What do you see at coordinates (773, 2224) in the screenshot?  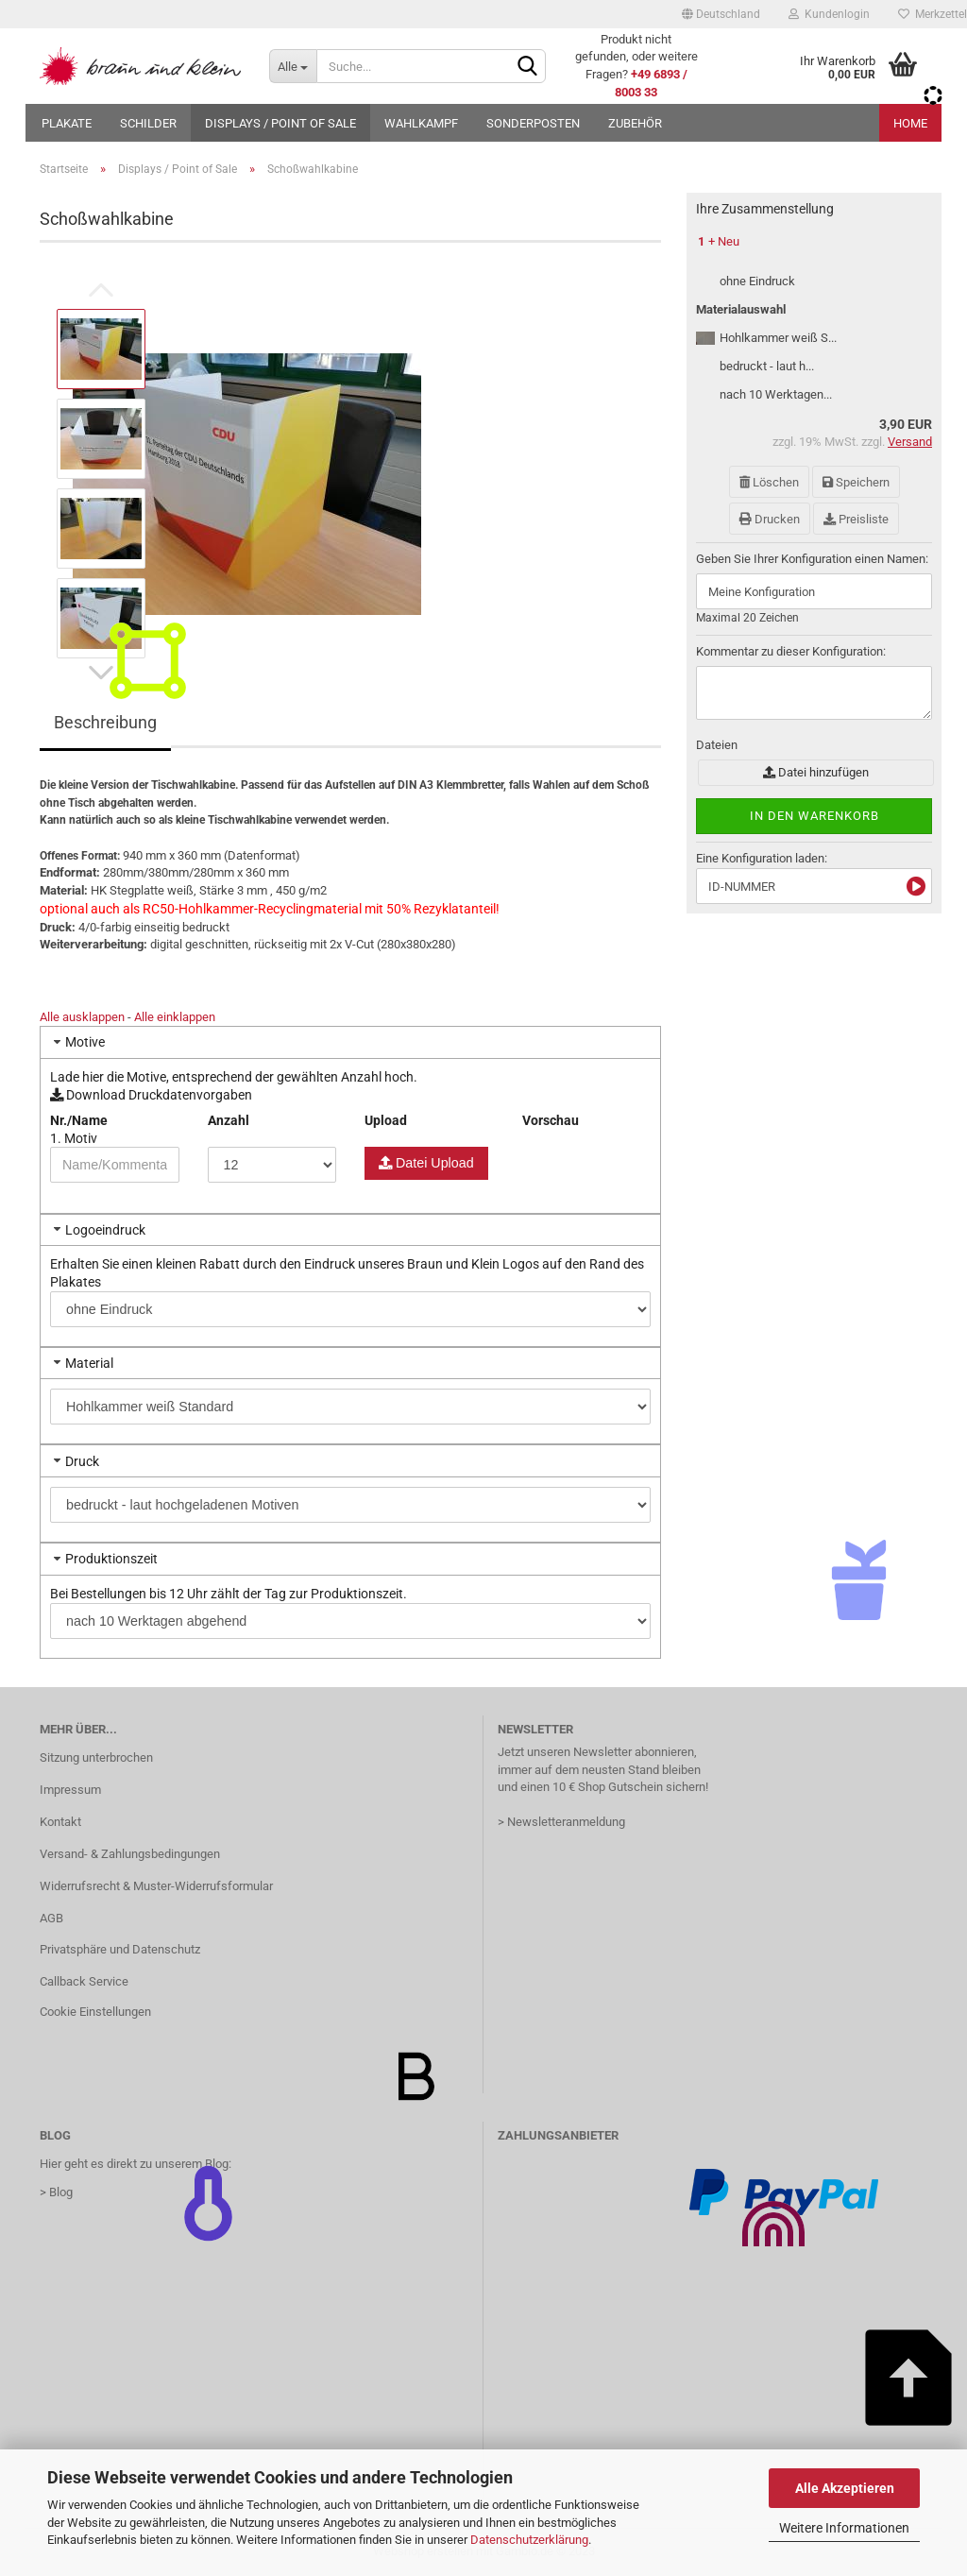 I see `view weather conditions` at bounding box center [773, 2224].